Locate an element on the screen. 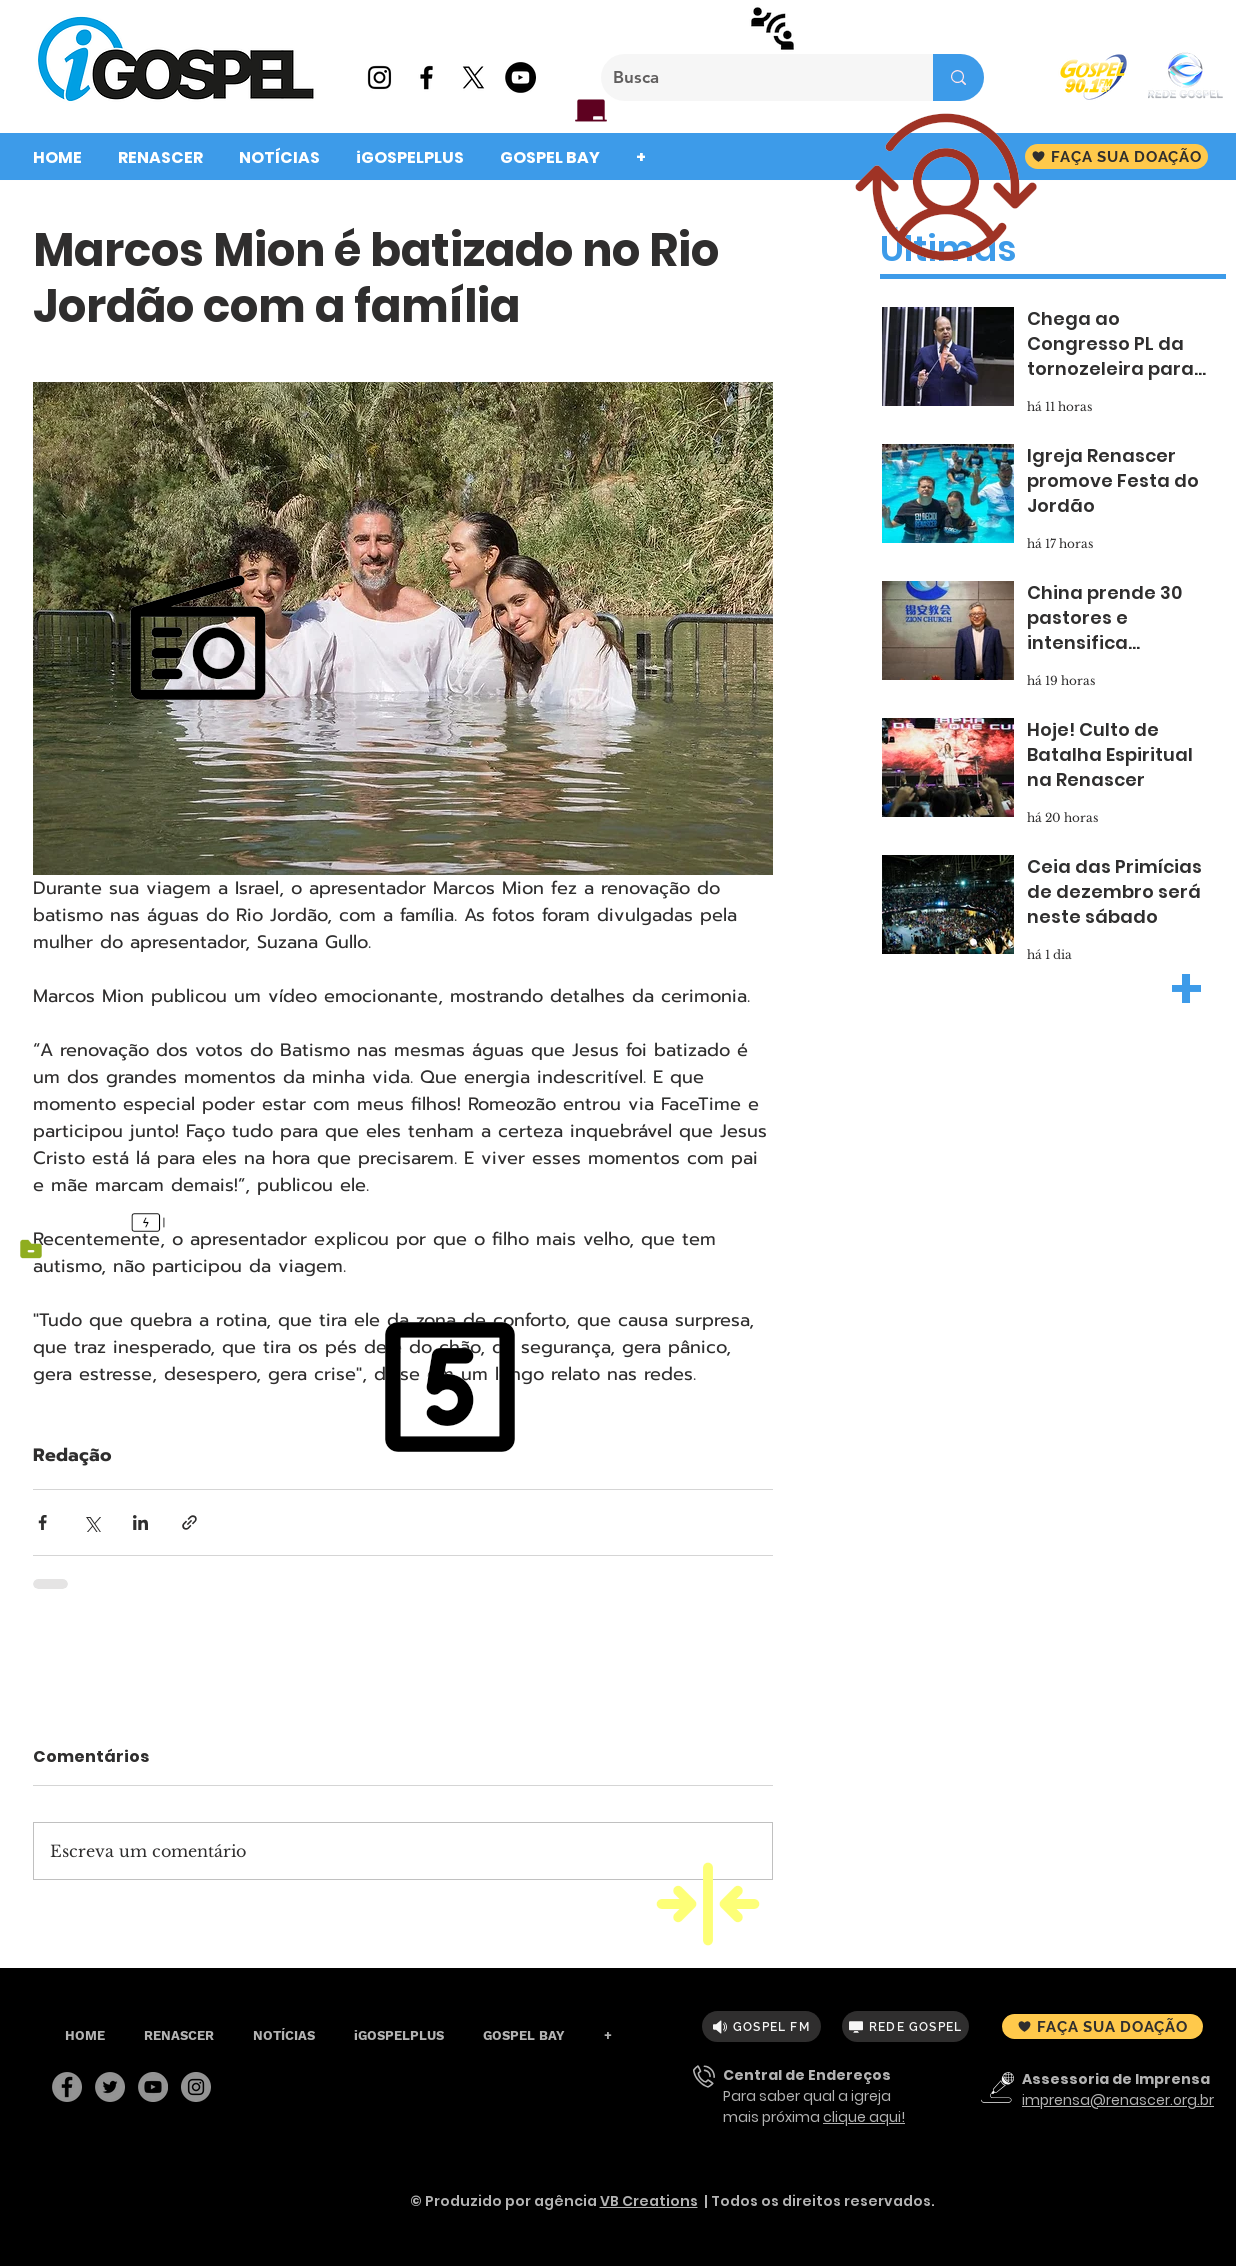 Image resolution: width=1236 pixels, height=2266 pixels. remove a folder from your files is located at coordinates (31, 1249).